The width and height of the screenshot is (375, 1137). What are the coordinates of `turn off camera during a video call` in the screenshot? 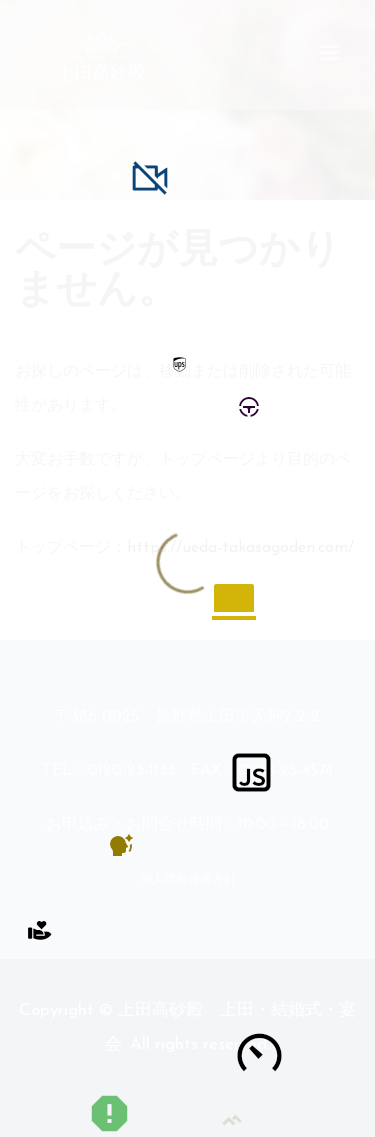 It's located at (150, 178).